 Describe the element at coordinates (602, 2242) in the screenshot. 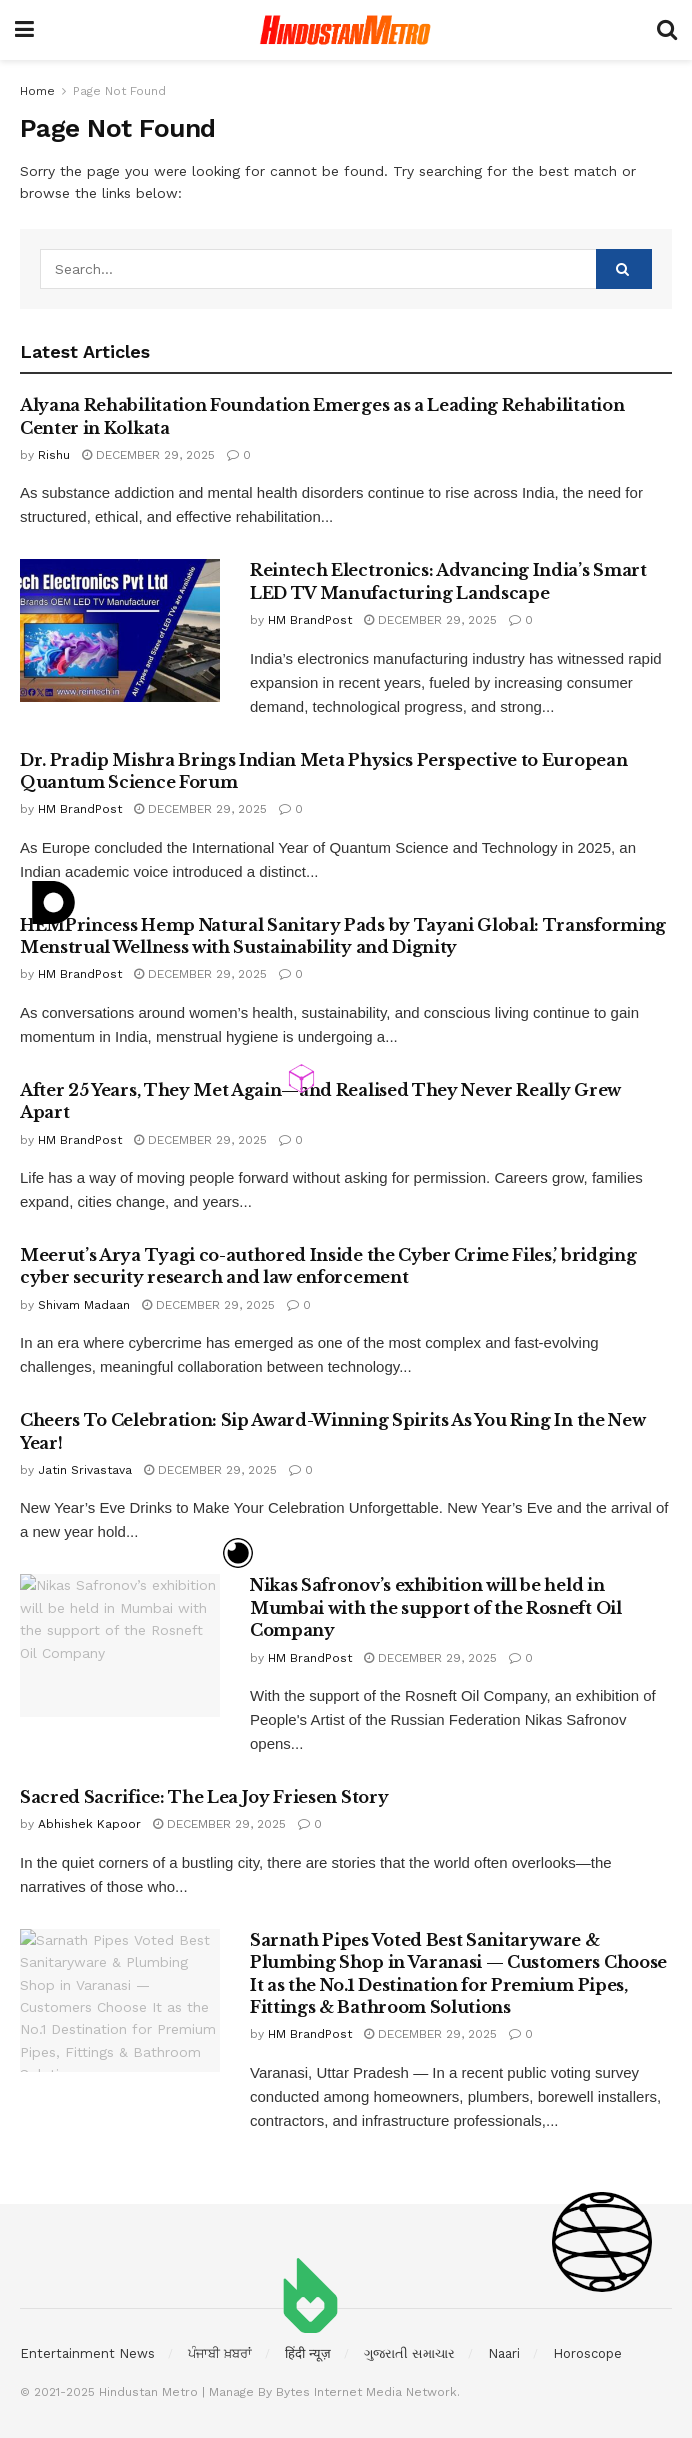

I see `qiskit quantum computing framework logo` at that location.